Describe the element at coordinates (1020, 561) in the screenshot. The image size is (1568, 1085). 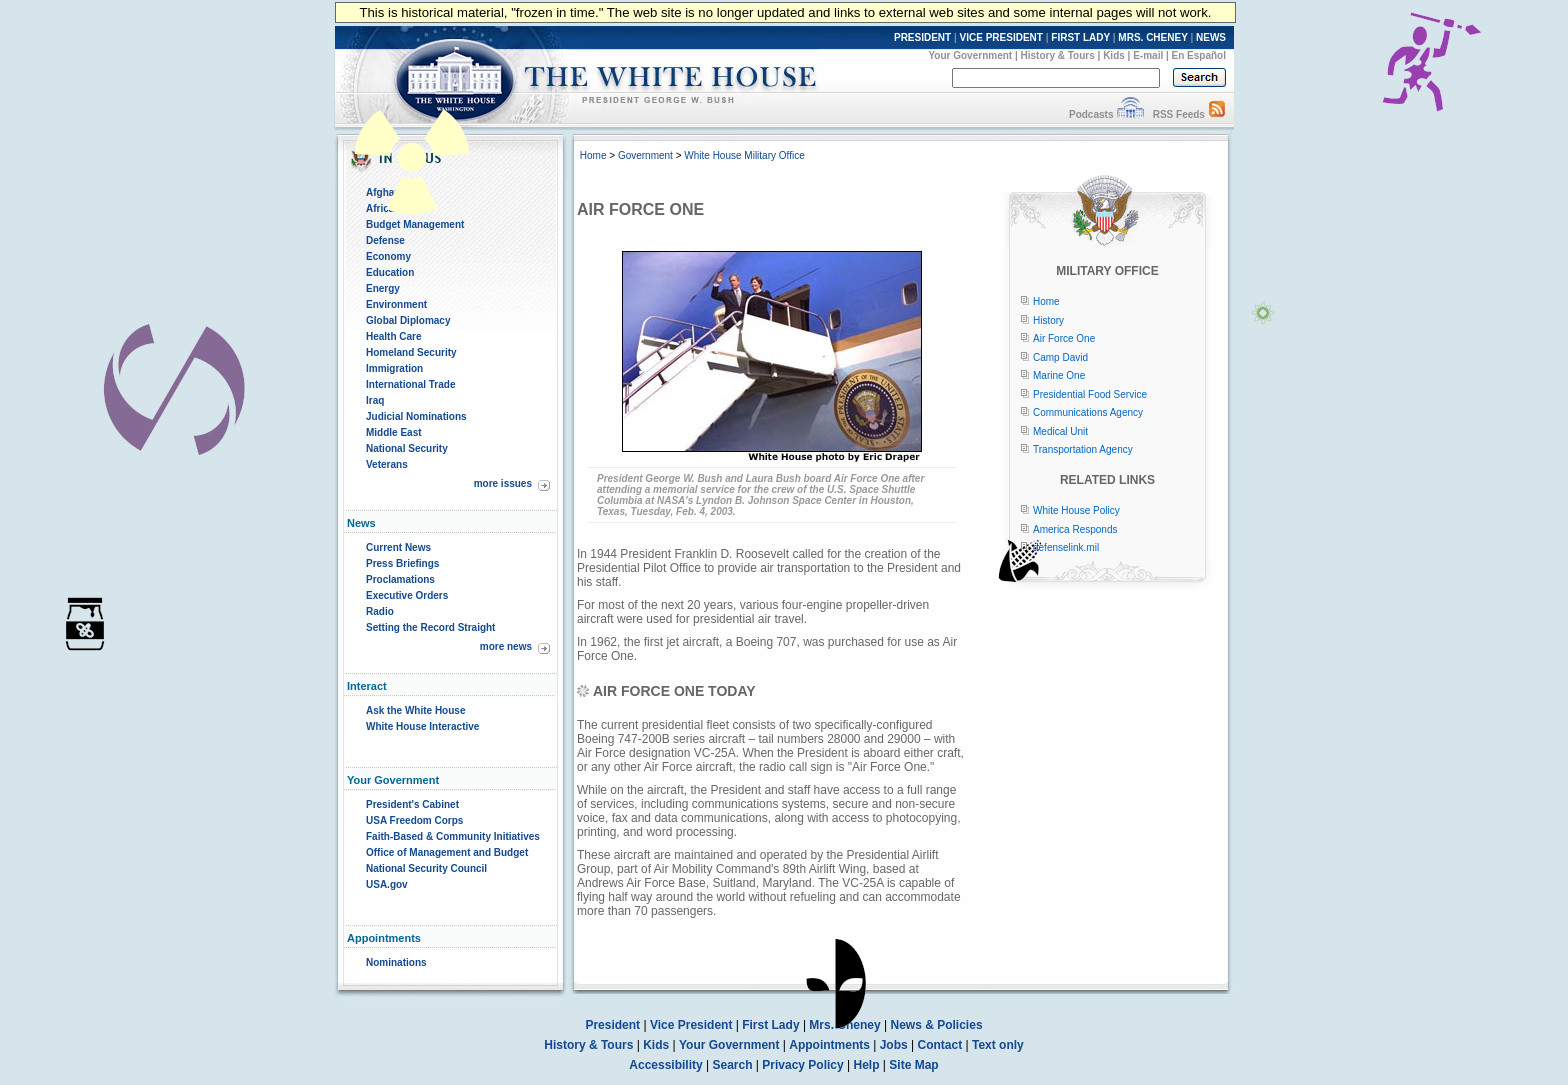
I see `represents a farming or agriculture category` at that location.